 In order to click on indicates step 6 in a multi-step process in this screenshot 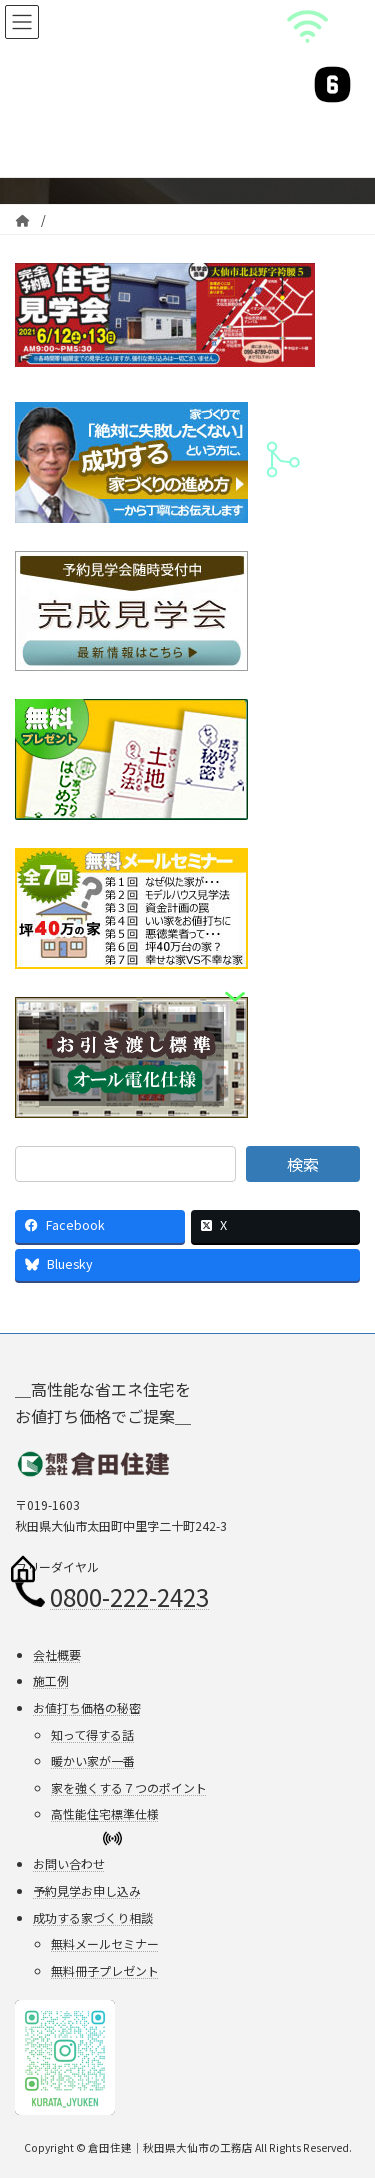, I will do `click(332, 84)`.